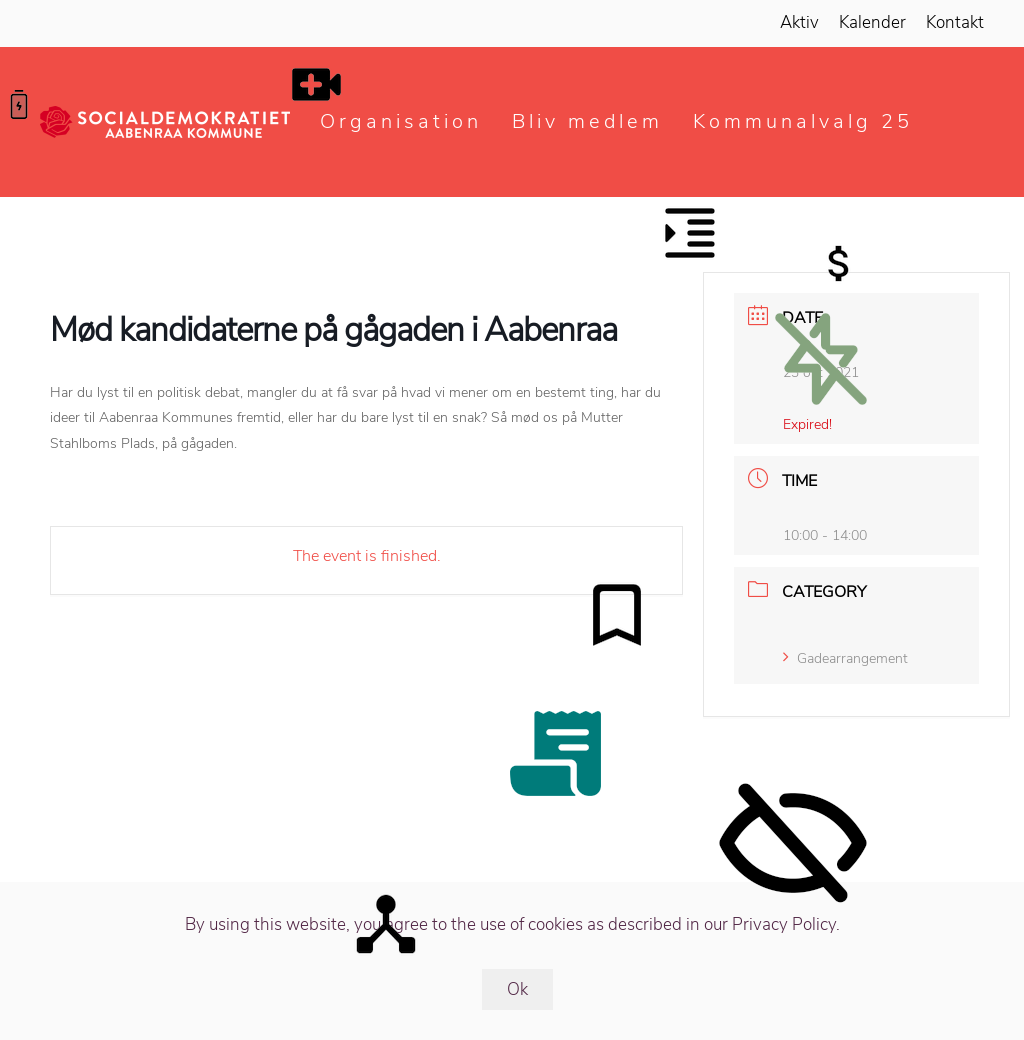  I want to click on view pricing or payment details, so click(839, 263).